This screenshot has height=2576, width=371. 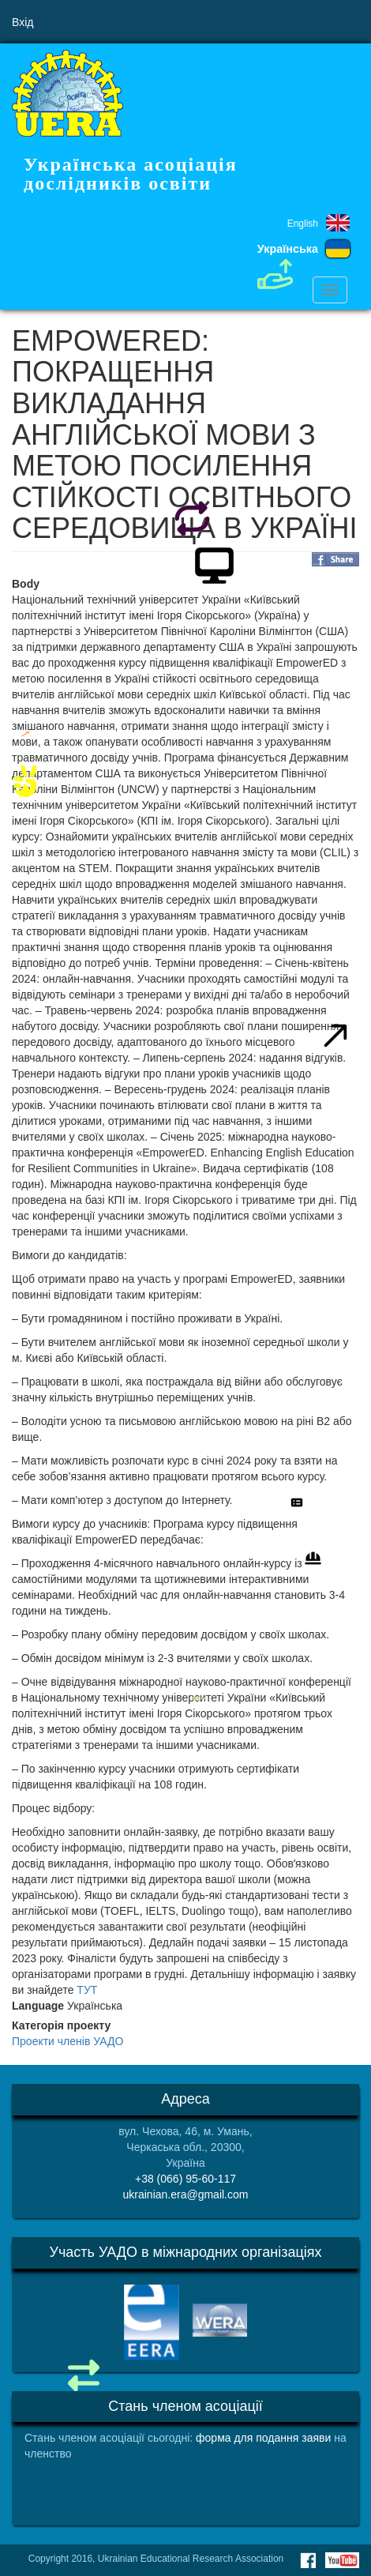 What do you see at coordinates (26, 734) in the screenshot?
I see `indicates maldivian rufiyaa currency` at bounding box center [26, 734].